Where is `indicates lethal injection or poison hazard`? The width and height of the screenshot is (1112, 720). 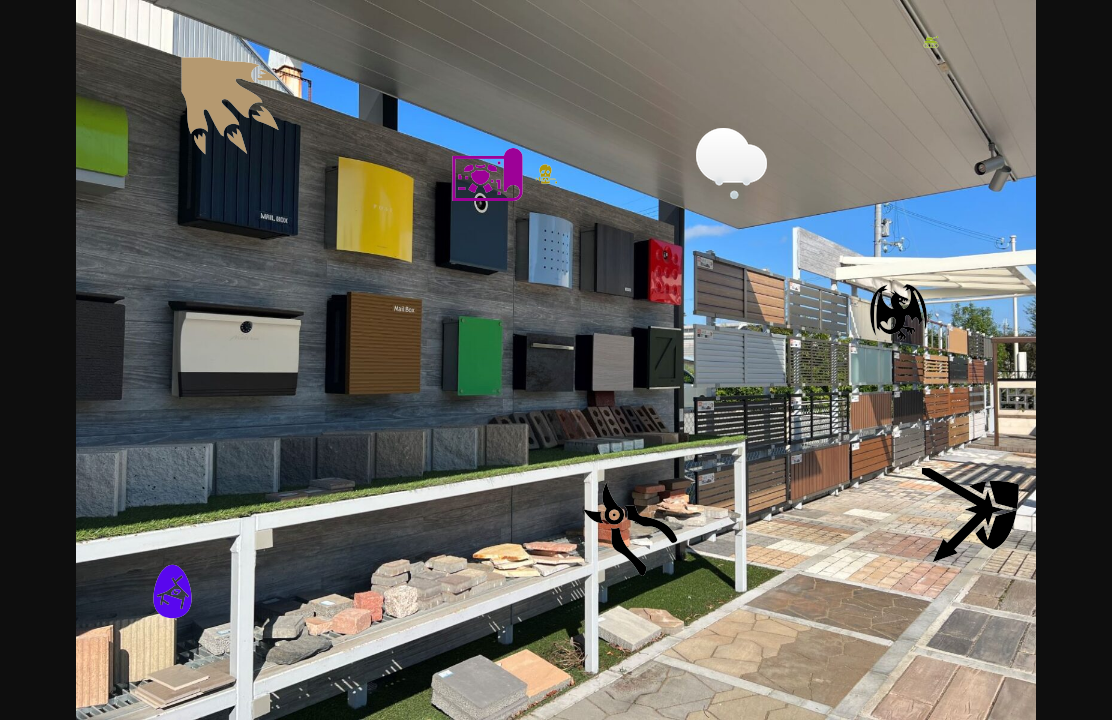 indicates lethal injection or poison hazard is located at coordinates (546, 174).